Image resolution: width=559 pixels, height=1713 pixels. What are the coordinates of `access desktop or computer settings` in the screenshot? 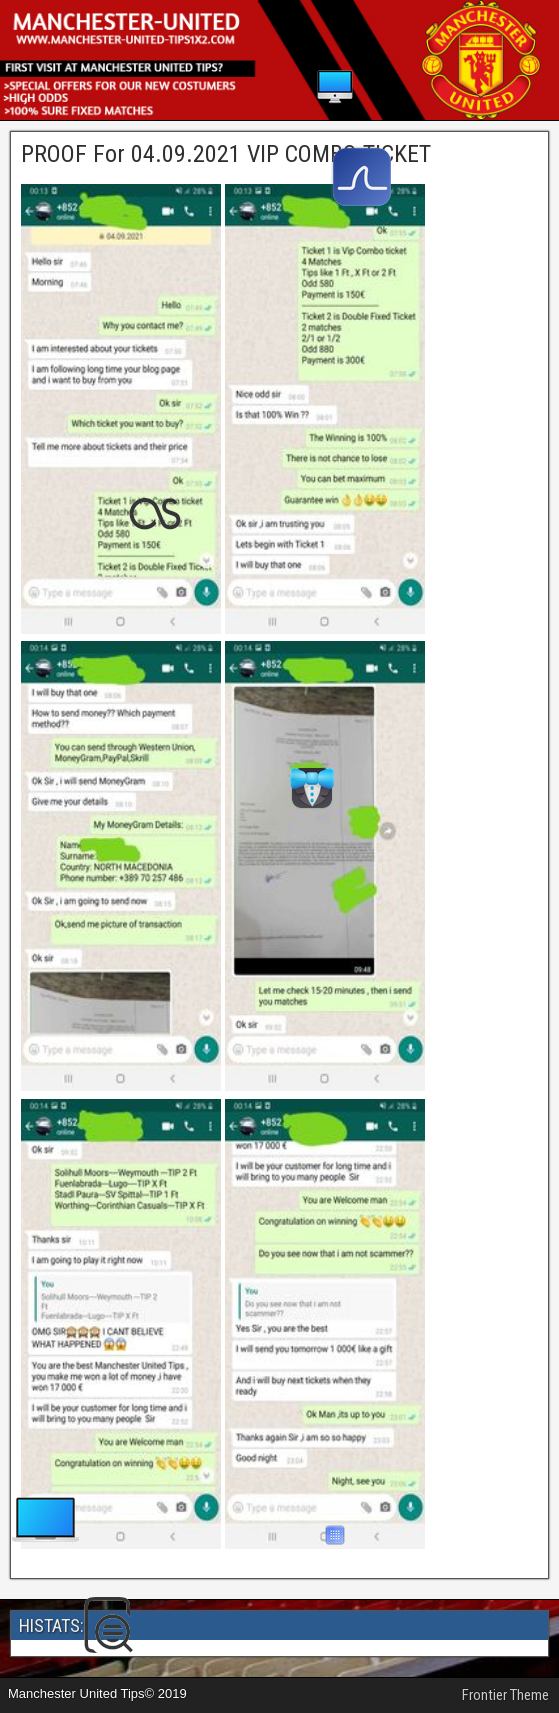 It's located at (335, 87).